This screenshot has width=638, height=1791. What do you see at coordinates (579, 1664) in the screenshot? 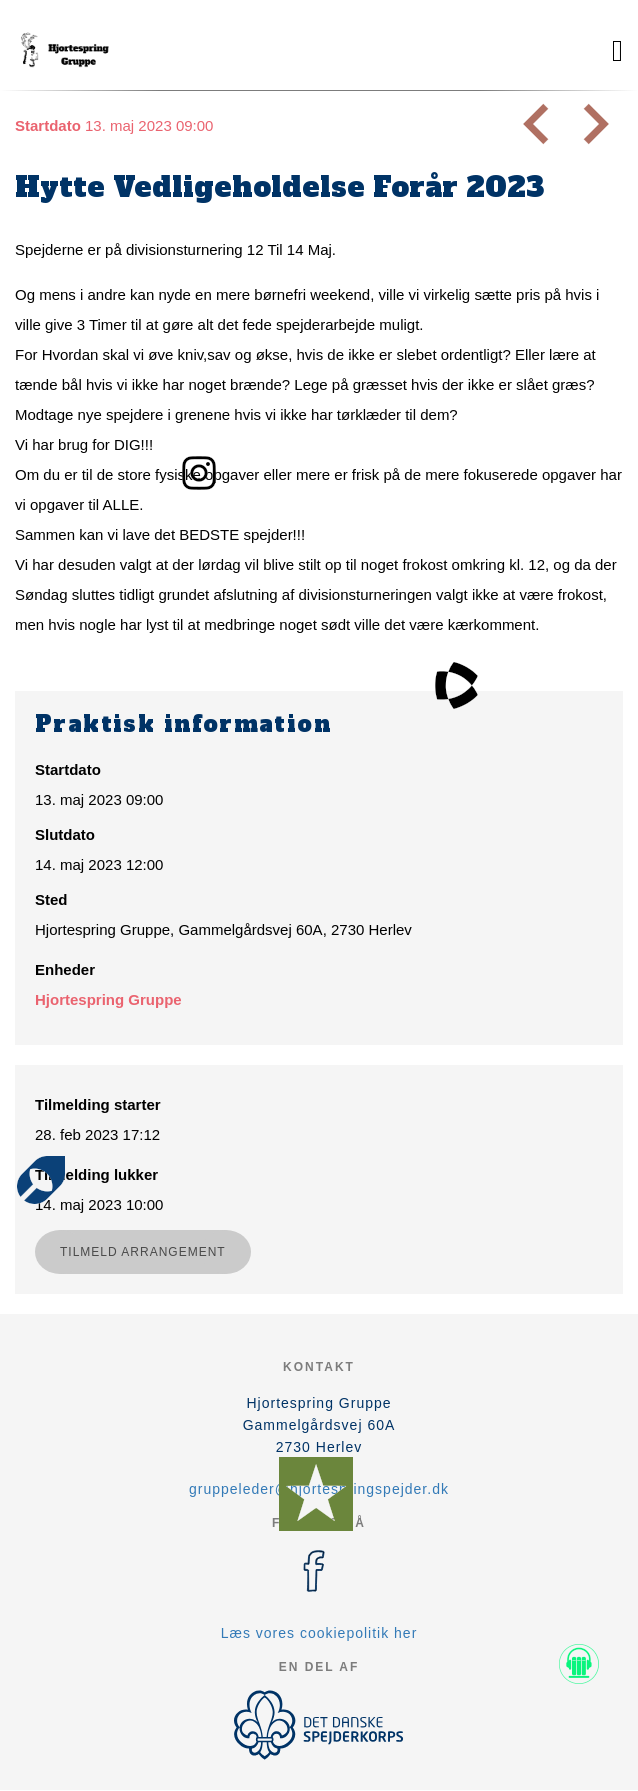
I see `open audiobookshelf app` at bounding box center [579, 1664].